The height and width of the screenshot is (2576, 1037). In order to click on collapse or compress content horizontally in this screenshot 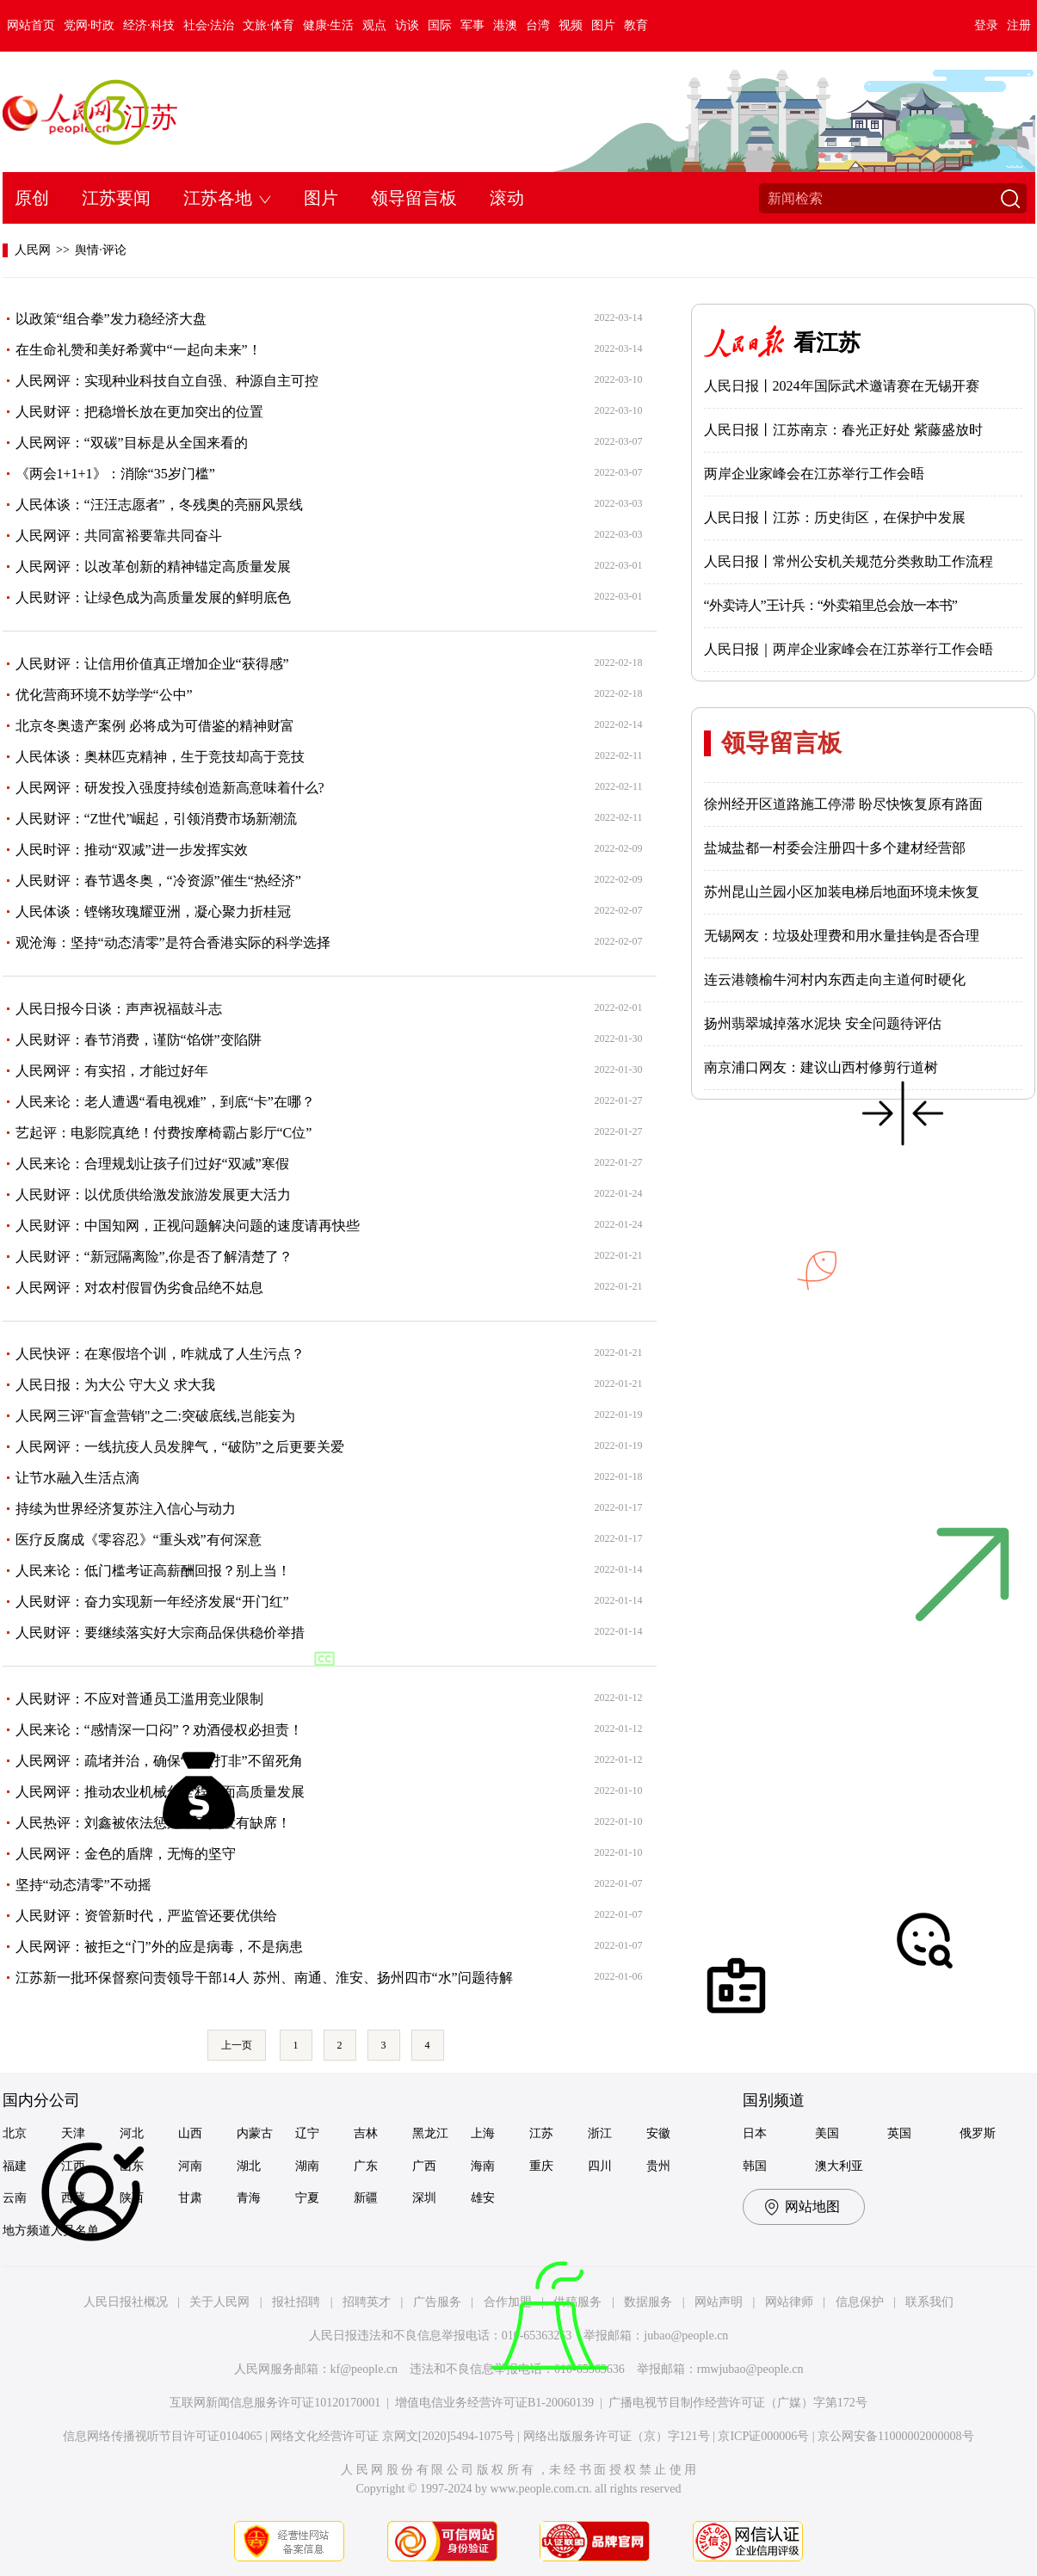, I will do `click(903, 1113)`.